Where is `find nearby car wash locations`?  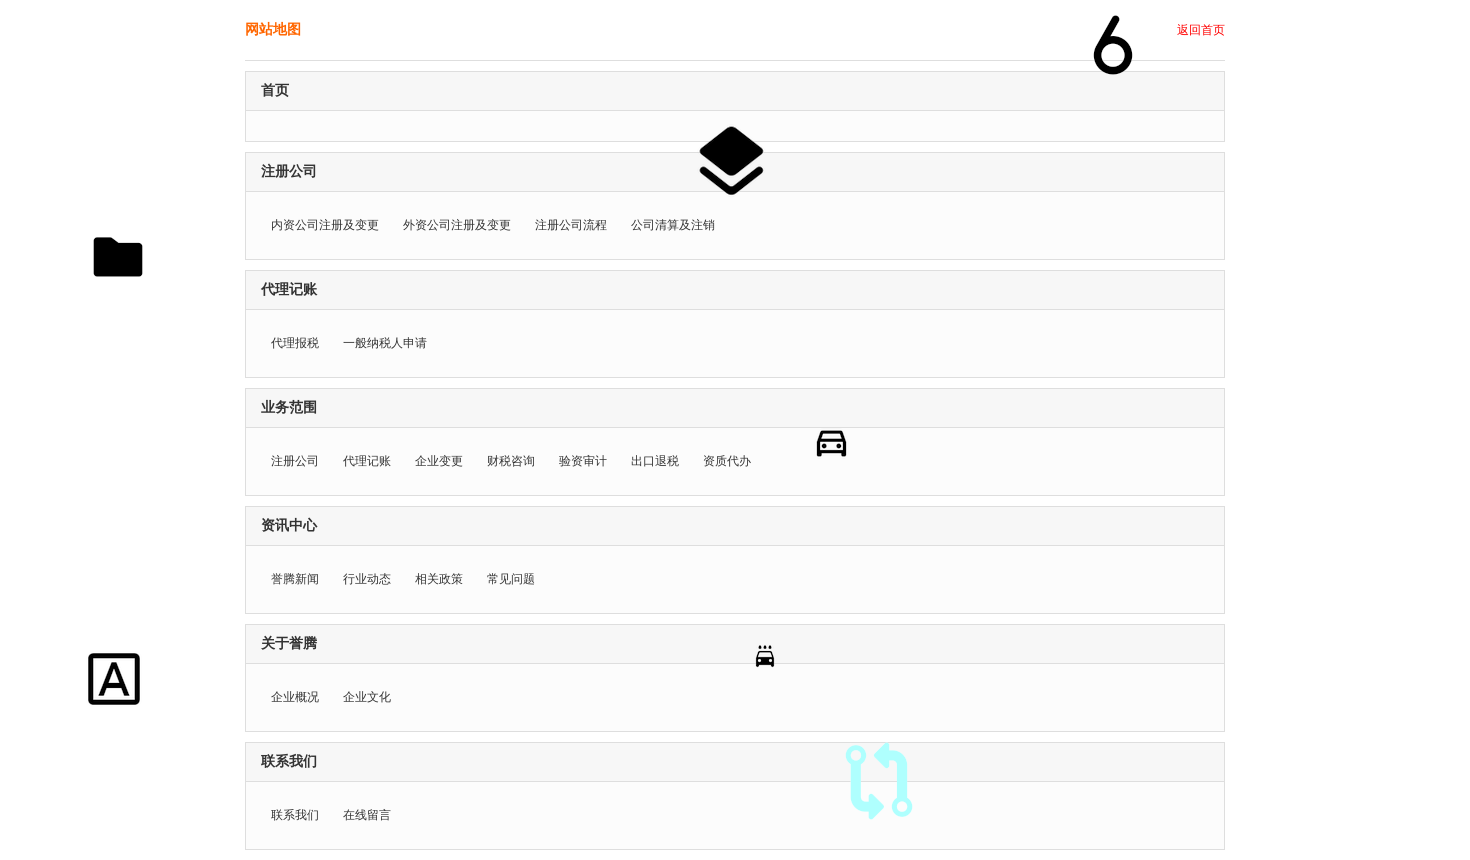 find nearby car wash locations is located at coordinates (765, 656).